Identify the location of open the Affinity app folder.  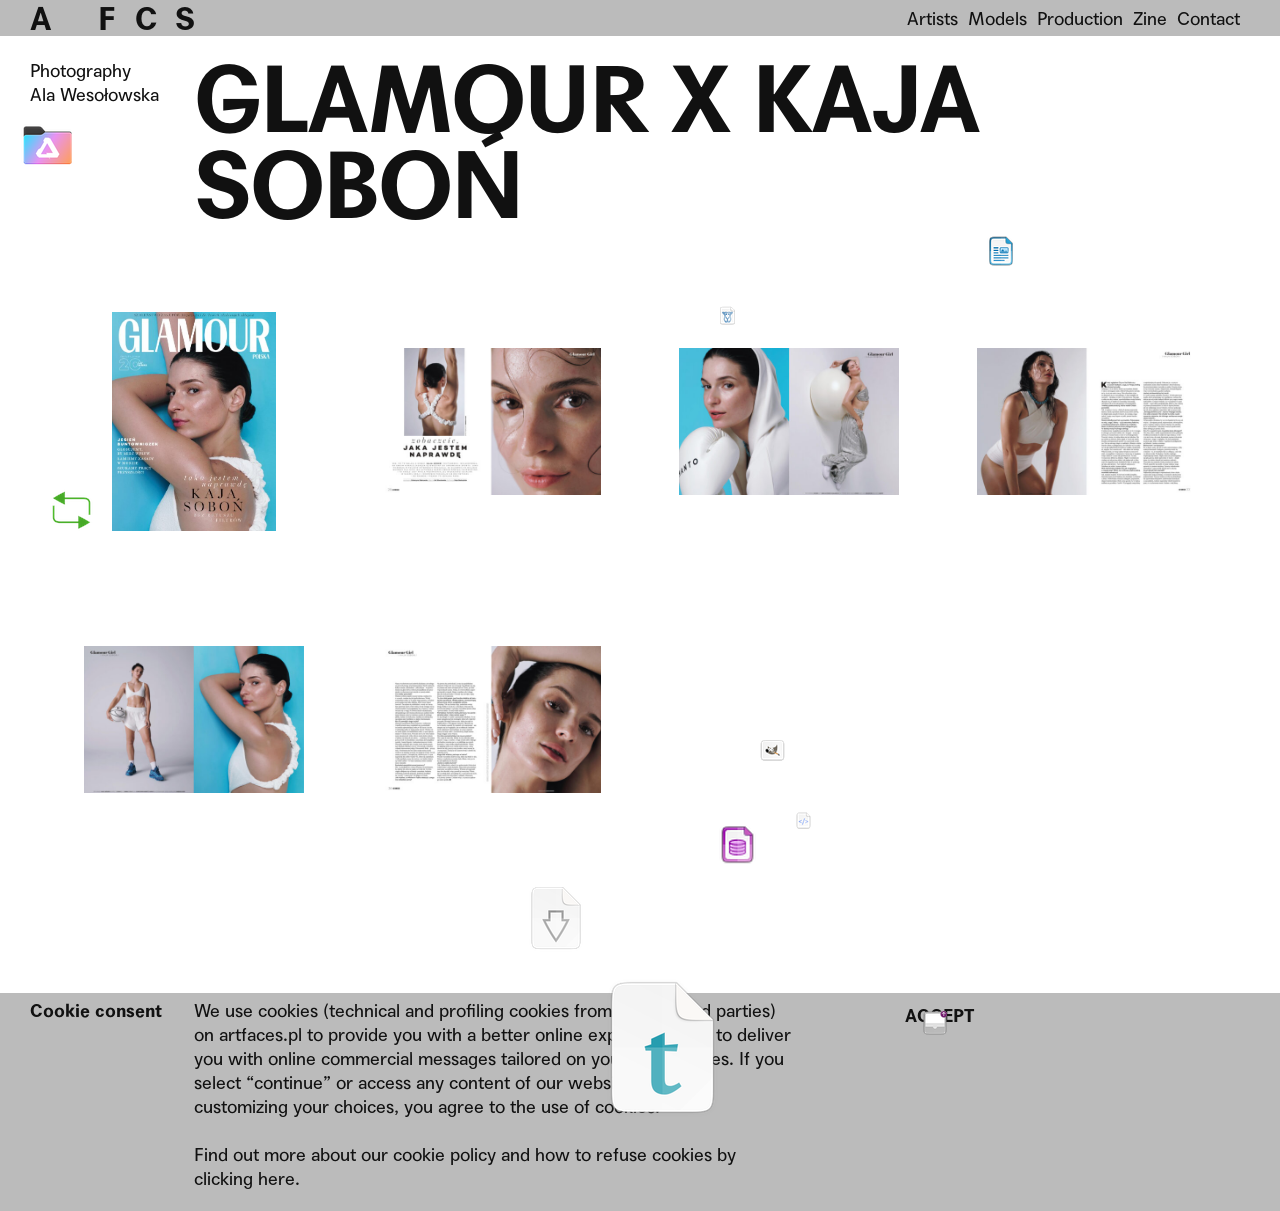
(47, 146).